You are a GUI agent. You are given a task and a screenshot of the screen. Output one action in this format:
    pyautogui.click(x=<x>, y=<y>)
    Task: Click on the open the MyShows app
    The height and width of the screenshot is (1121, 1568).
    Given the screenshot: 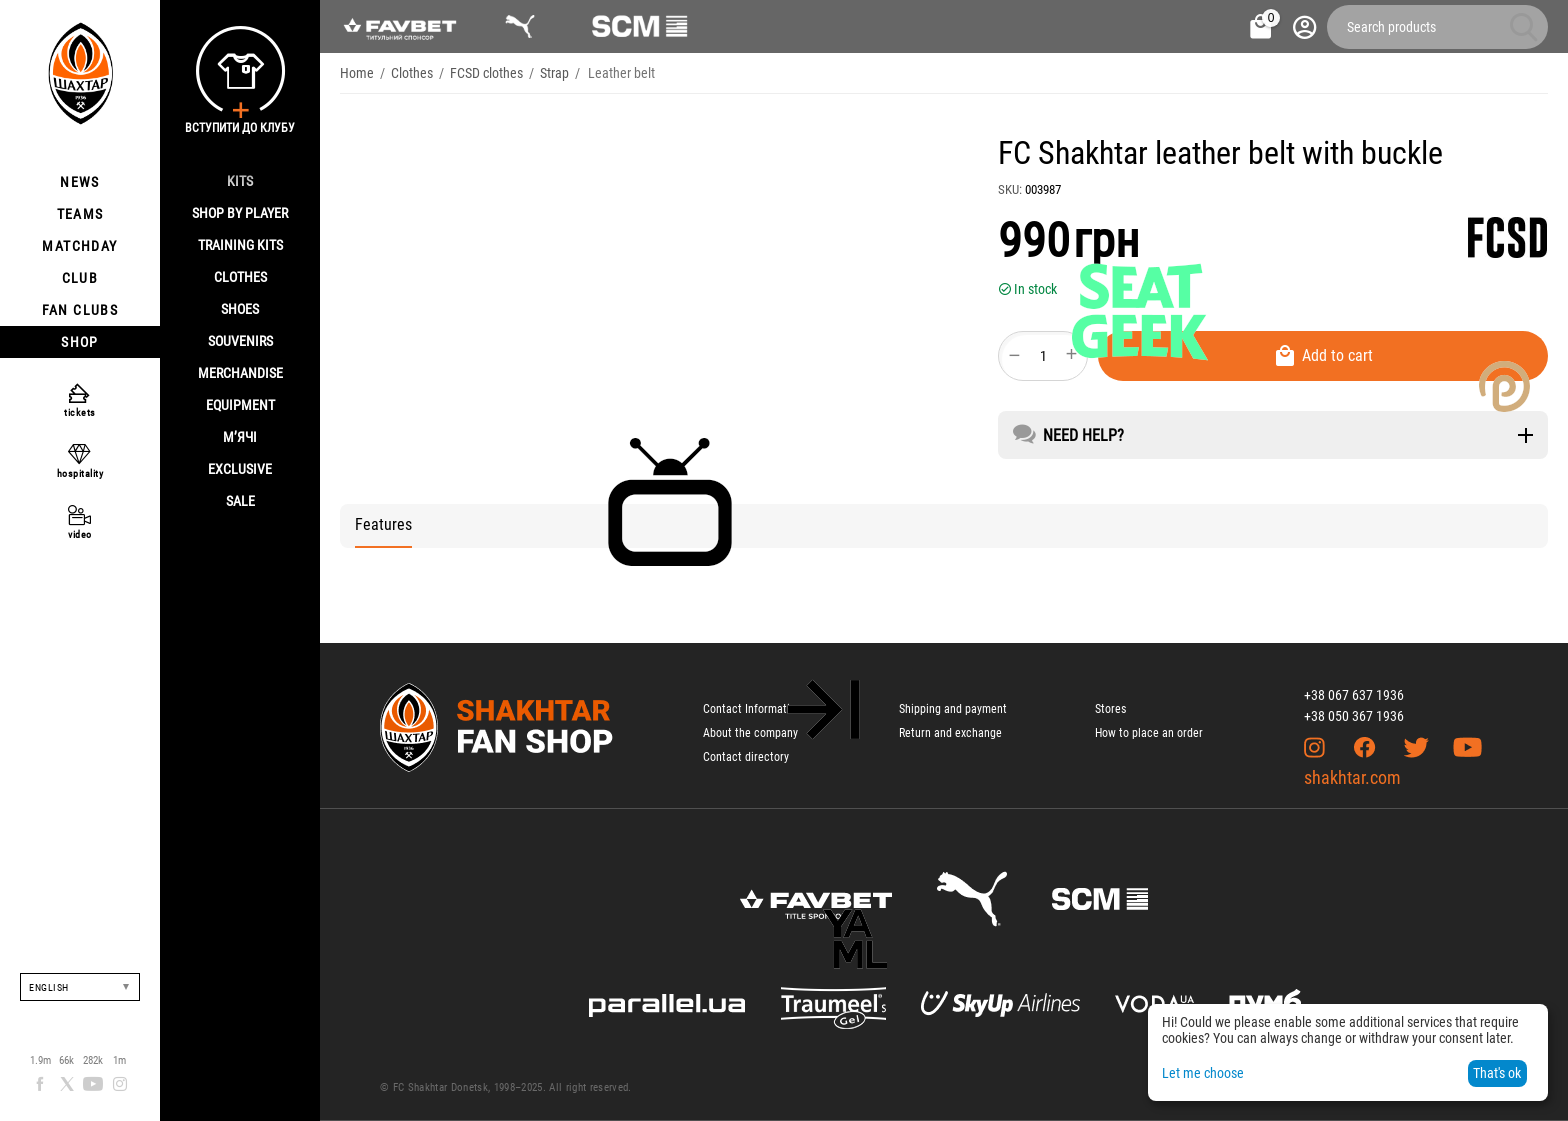 What is the action you would take?
    pyautogui.click(x=670, y=502)
    